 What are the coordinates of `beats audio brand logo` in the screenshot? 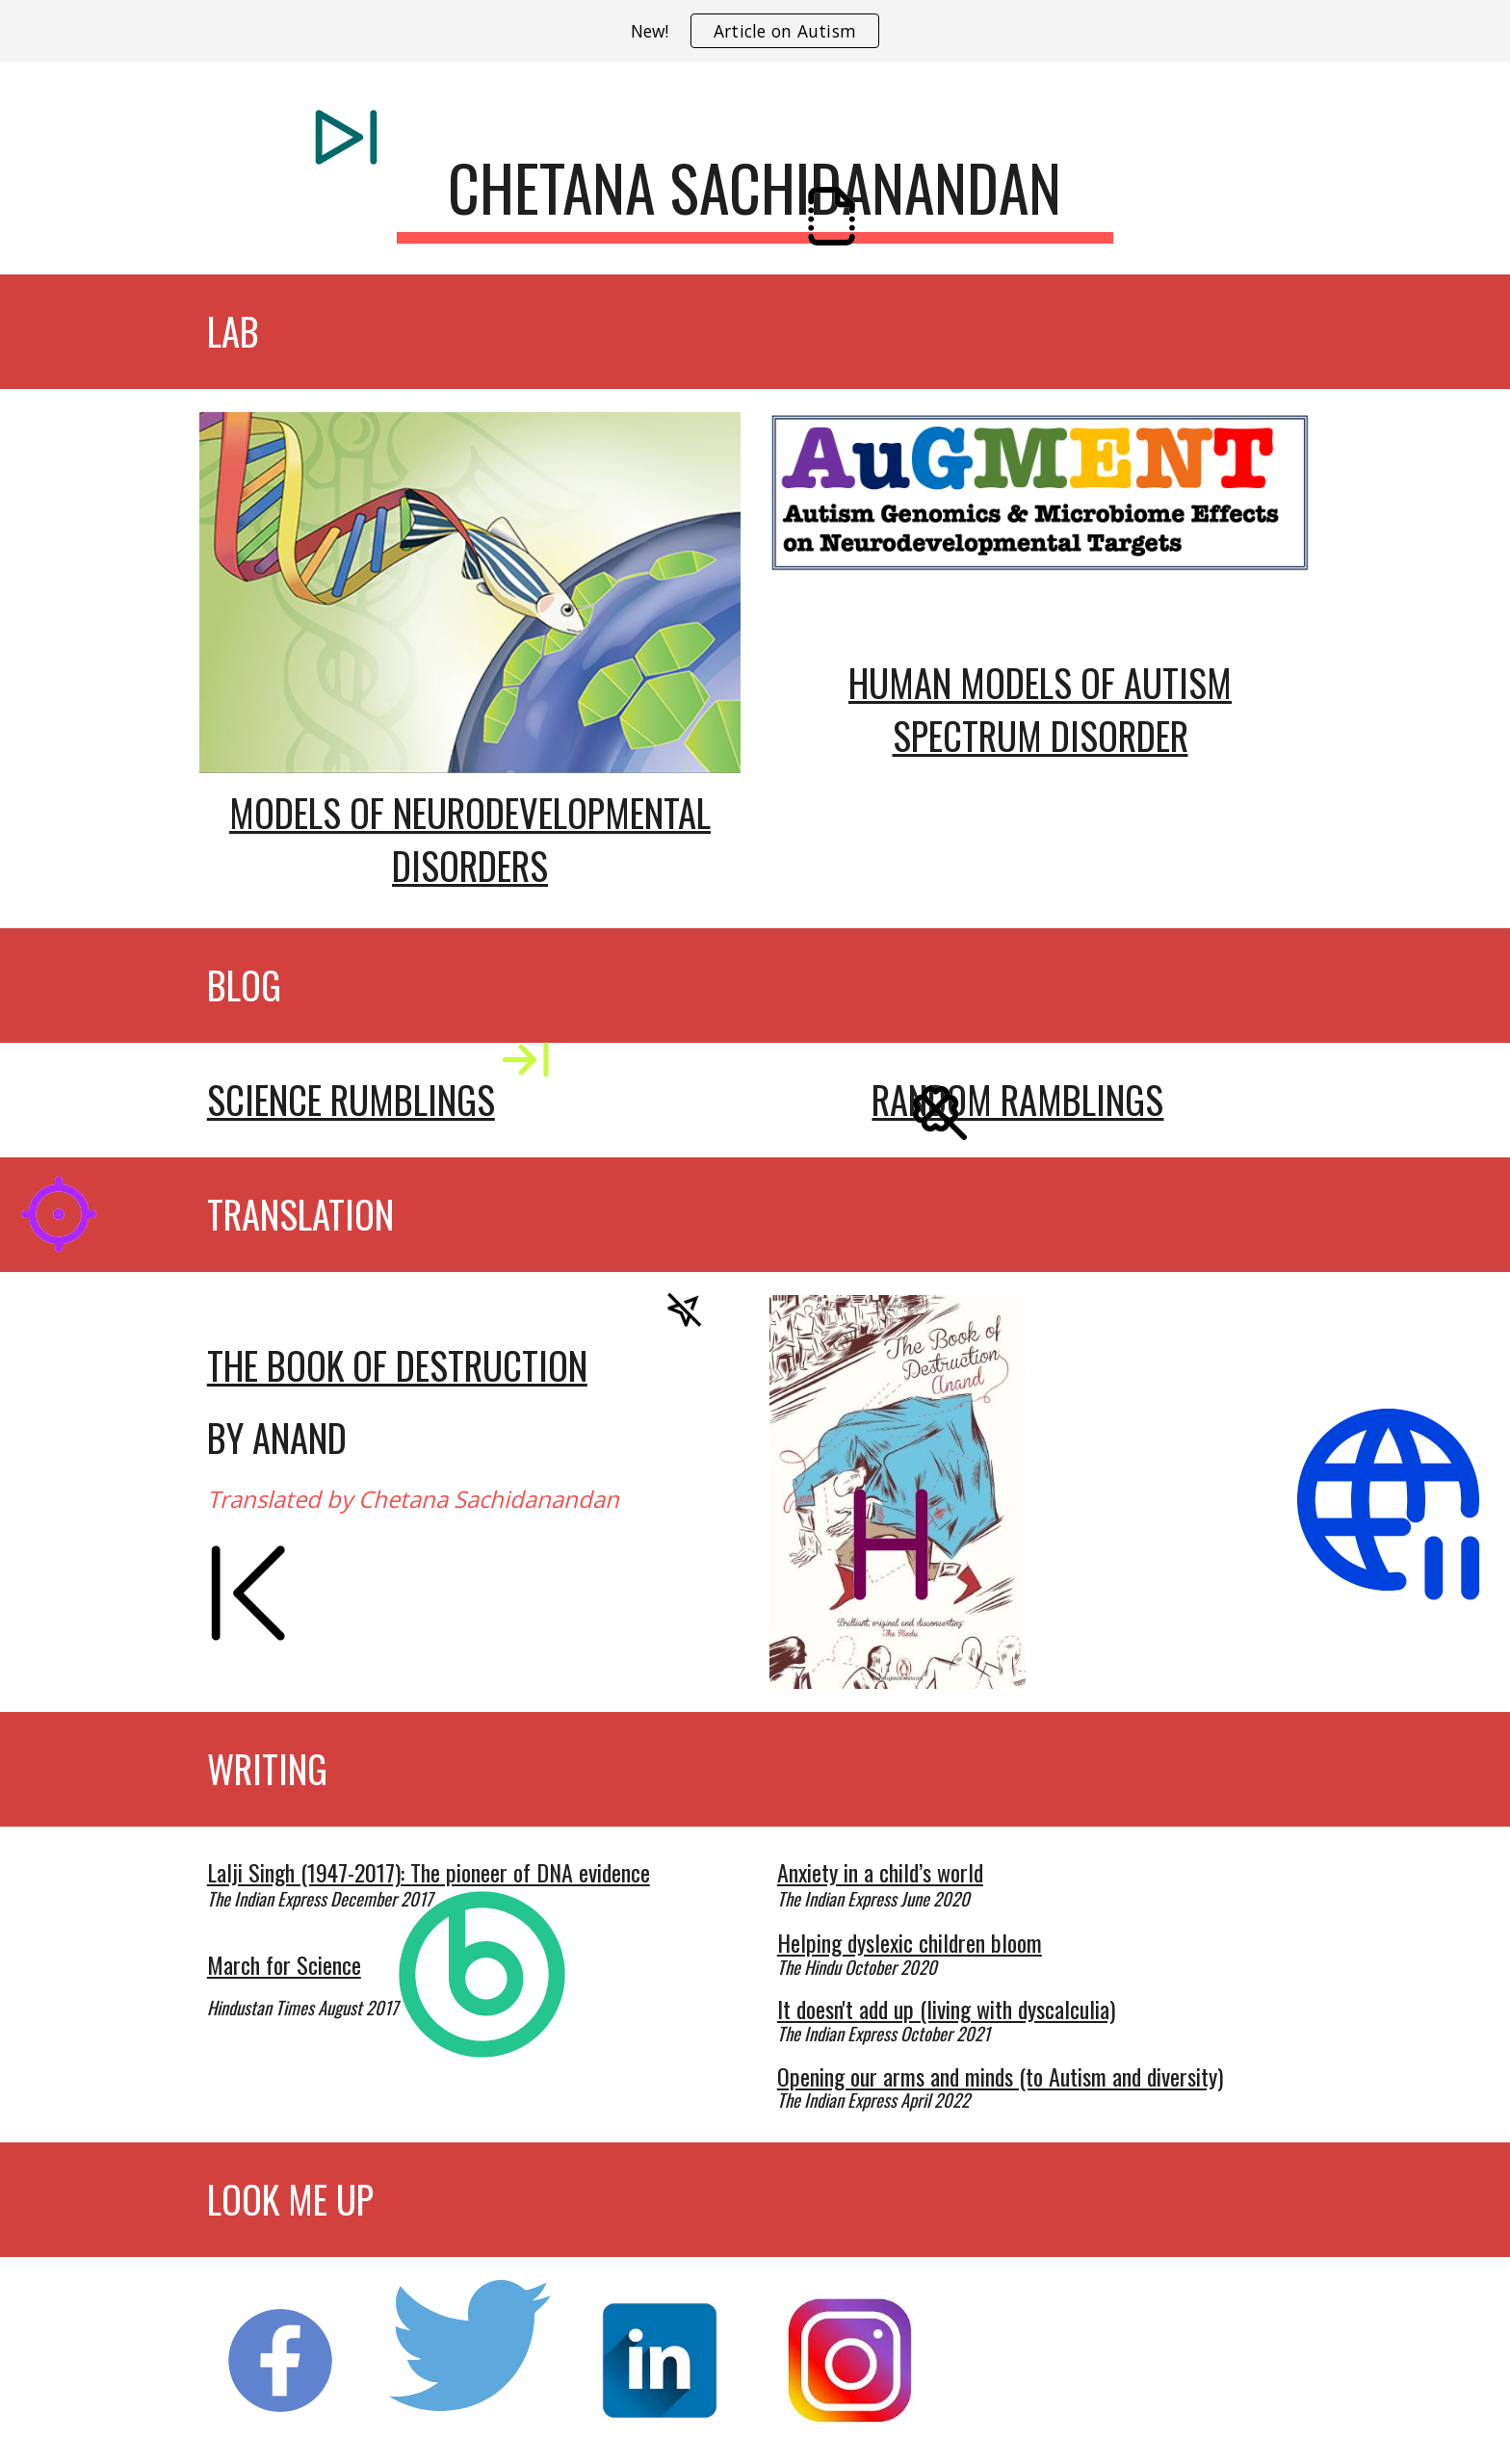 It's located at (482, 1974).